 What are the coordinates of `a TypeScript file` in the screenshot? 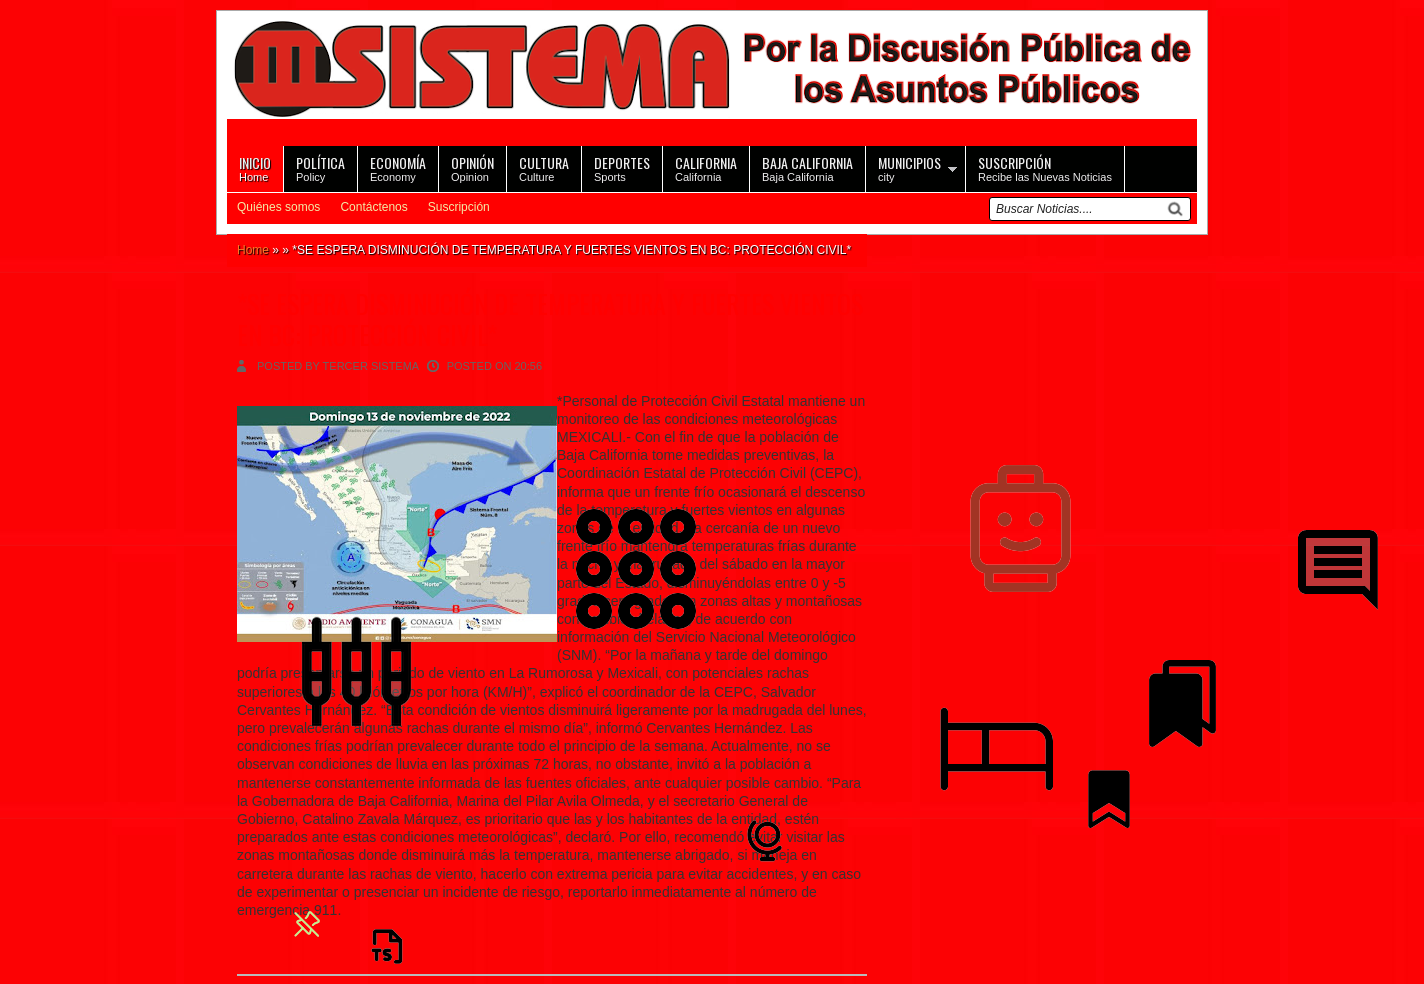 It's located at (387, 946).